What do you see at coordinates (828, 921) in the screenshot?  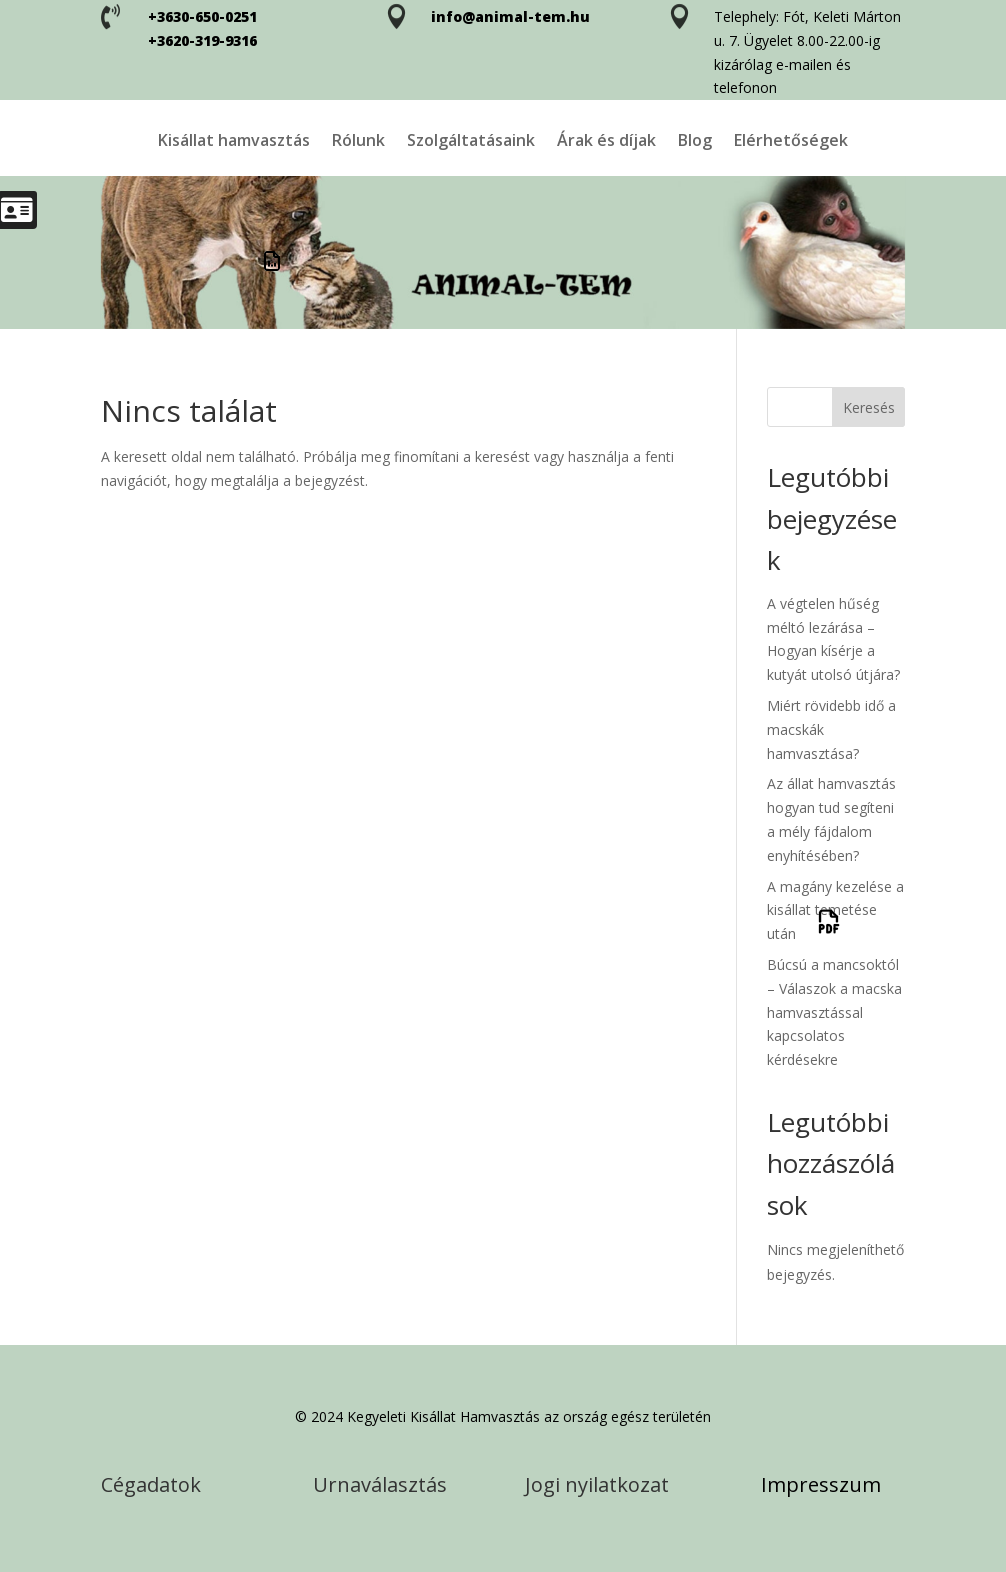 I see `indicates a PDF file type` at bounding box center [828, 921].